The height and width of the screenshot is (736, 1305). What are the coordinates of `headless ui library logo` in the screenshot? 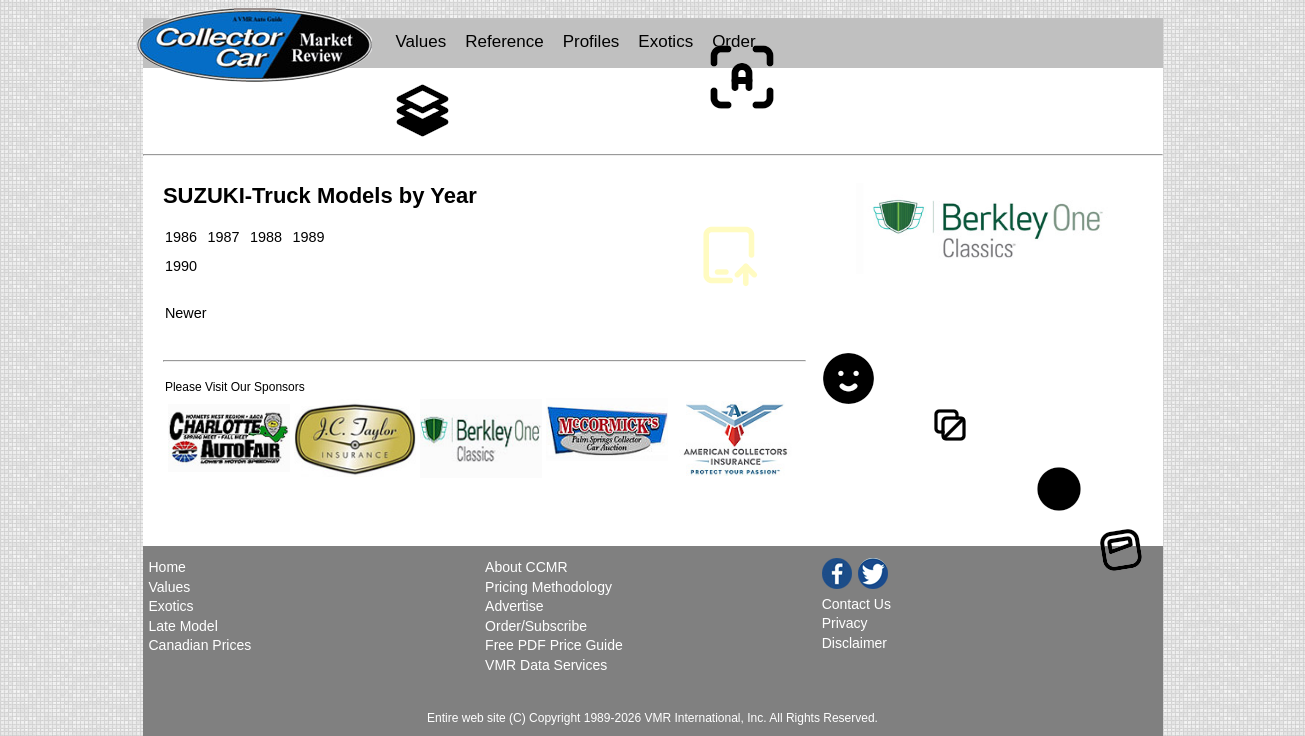 It's located at (1121, 550).